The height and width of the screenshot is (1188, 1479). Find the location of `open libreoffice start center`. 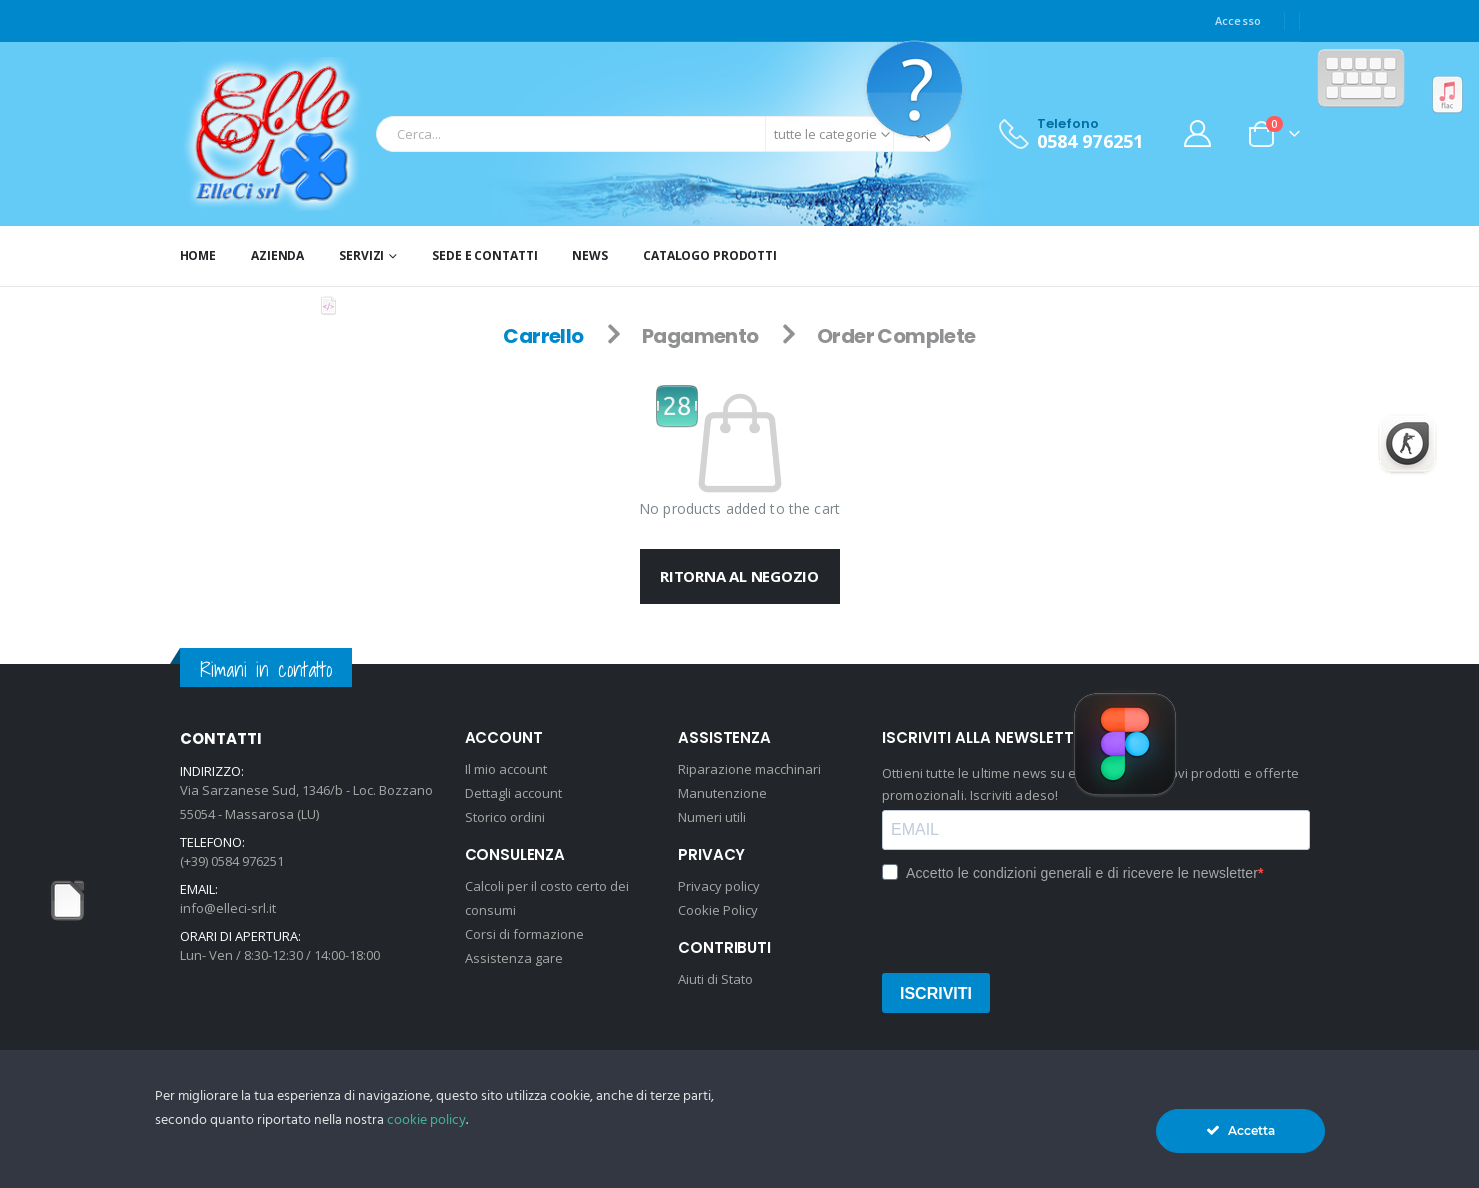

open libreoffice start center is located at coordinates (67, 900).